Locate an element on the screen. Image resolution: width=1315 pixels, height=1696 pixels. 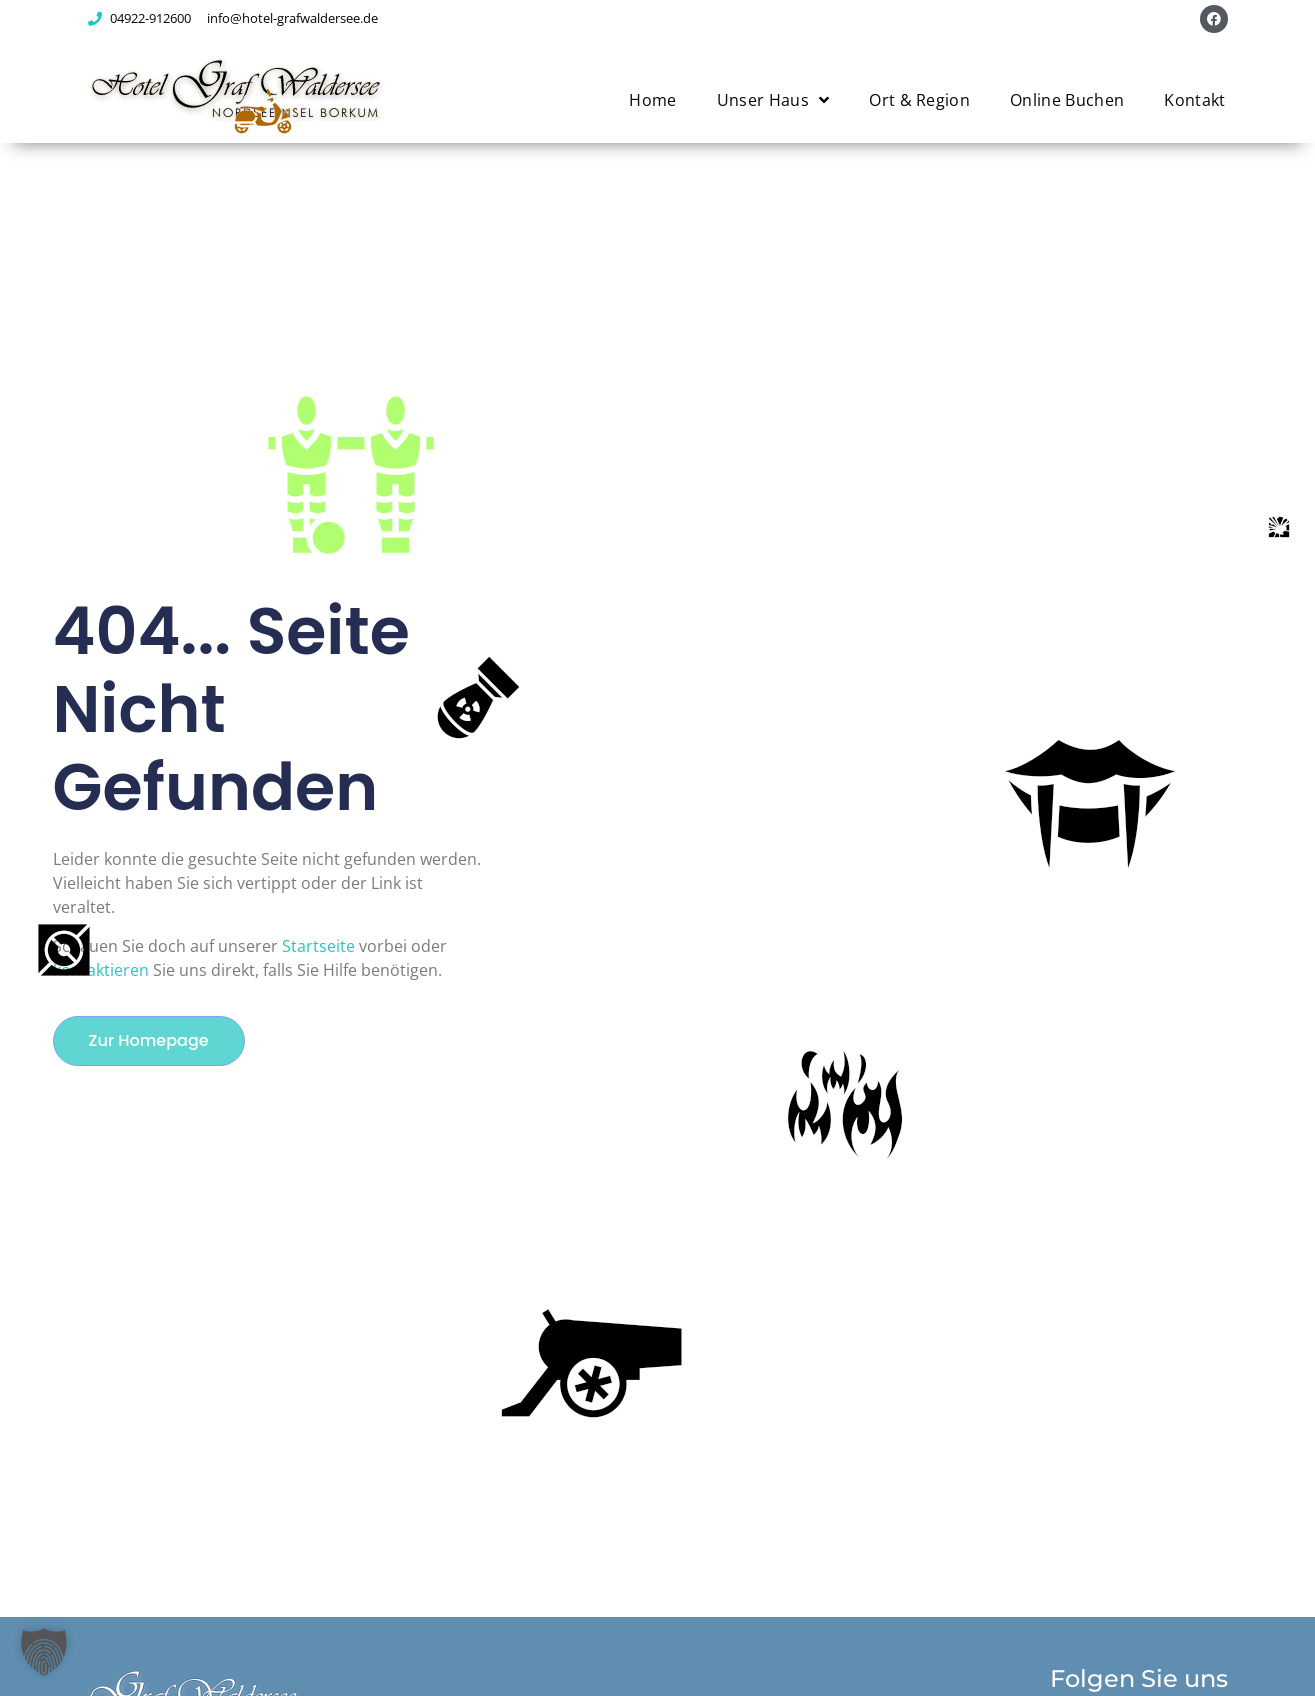
nuclear bomb or atomic weapon icon is located at coordinates (478, 697).